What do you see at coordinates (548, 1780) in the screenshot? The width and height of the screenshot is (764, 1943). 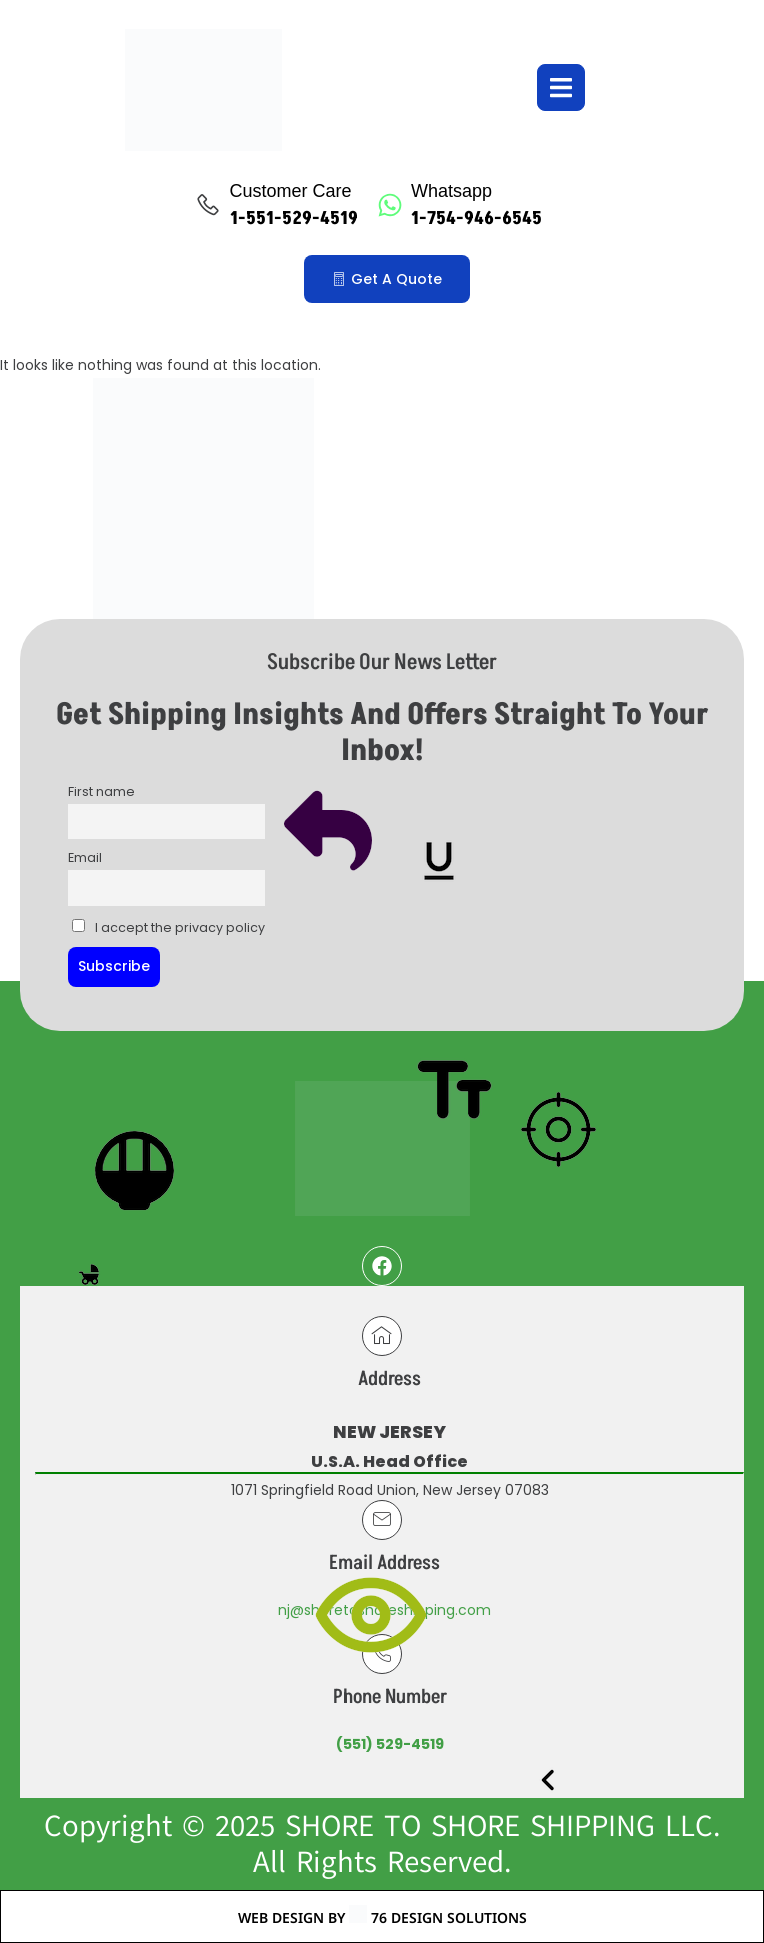 I see `go back to the previous screen` at bounding box center [548, 1780].